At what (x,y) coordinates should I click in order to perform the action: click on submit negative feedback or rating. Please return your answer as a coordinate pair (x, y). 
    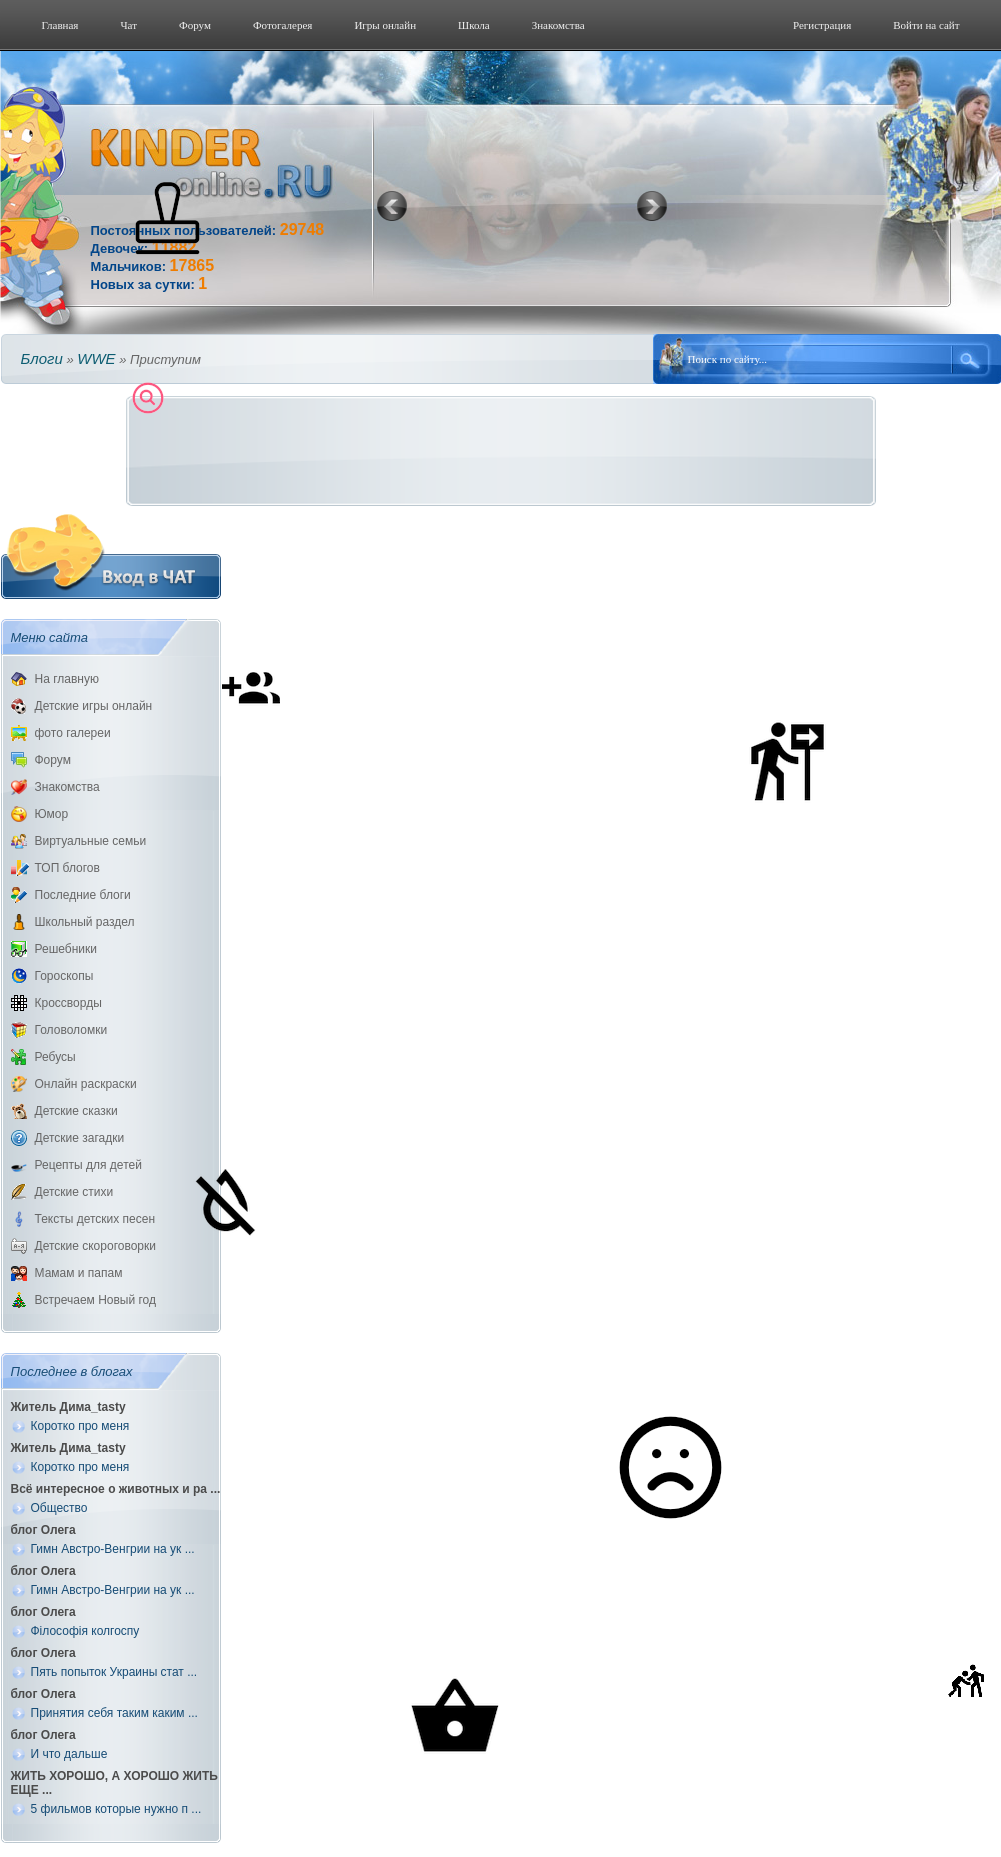
    Looking at the image, I should click on (670, 1467).